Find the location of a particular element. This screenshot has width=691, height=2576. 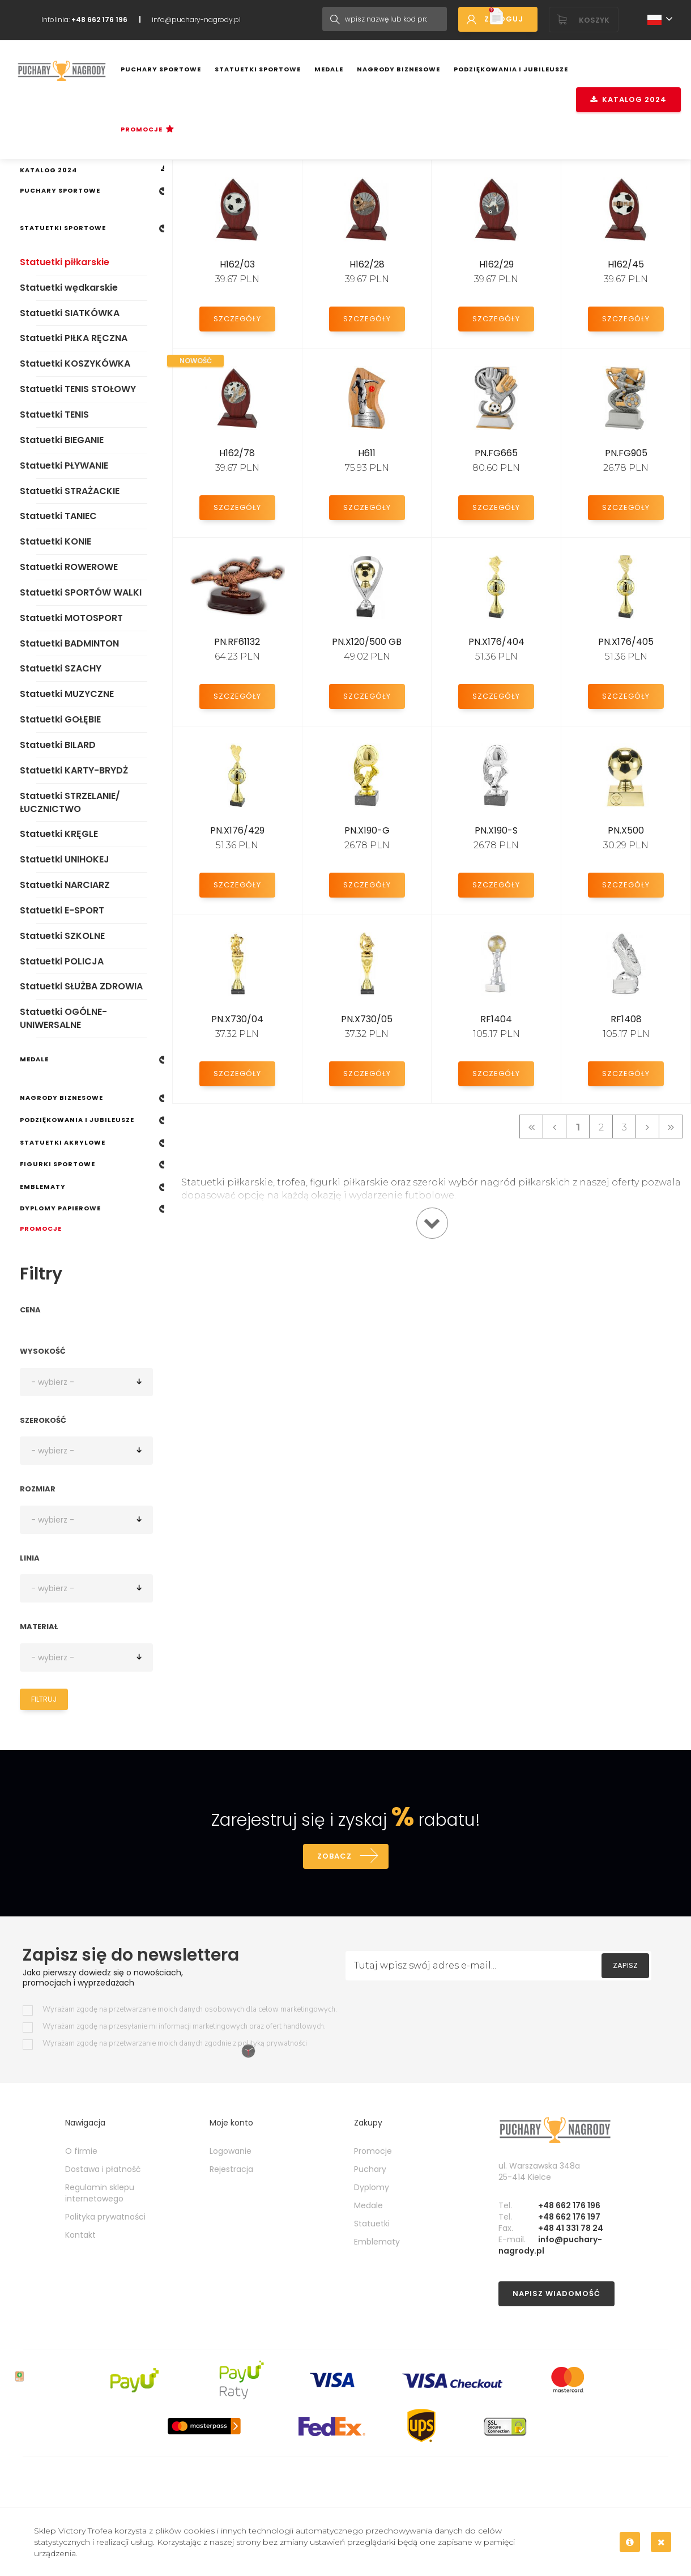

send file via bluetooth is located at coordinates (496, 16).